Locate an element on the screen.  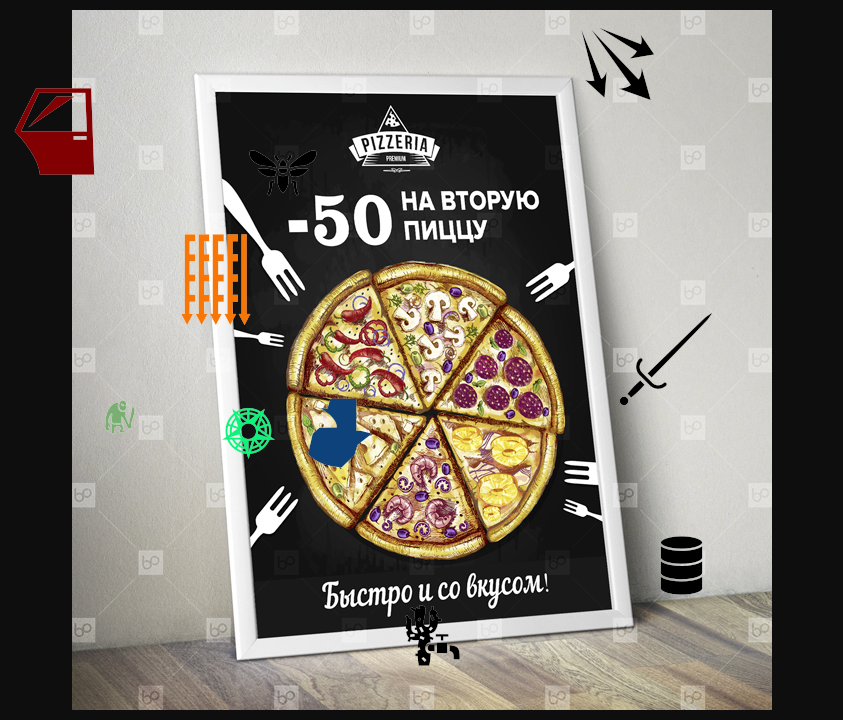
indicates occult or mystical game element is located at coordinates (248, 433).